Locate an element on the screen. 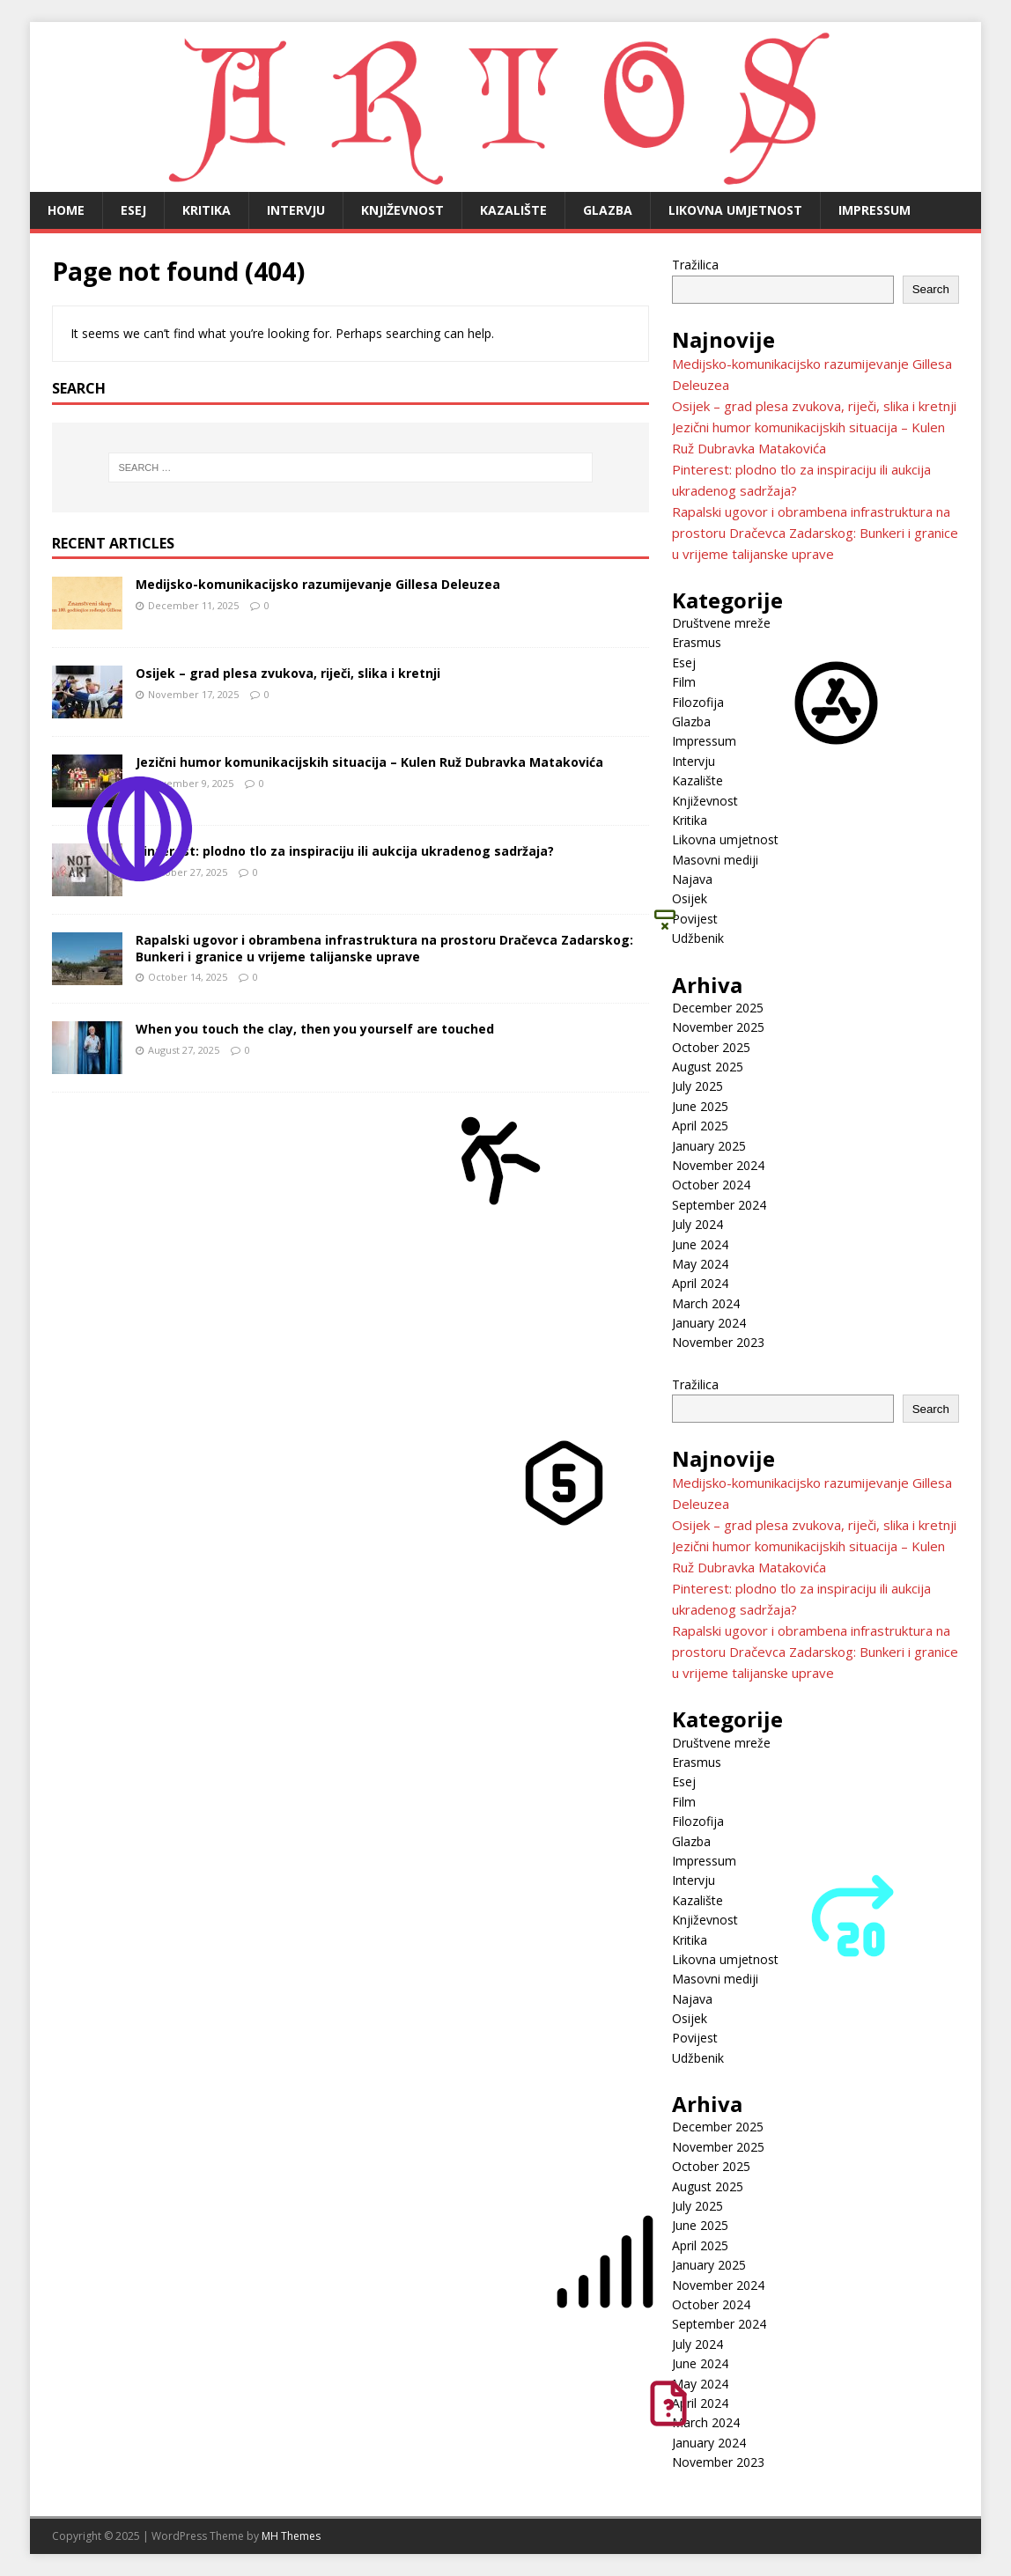 Image resolution: width=1011 pixels, height=2576 pixels. download apps from the app store is located at coordinates (836, 703).